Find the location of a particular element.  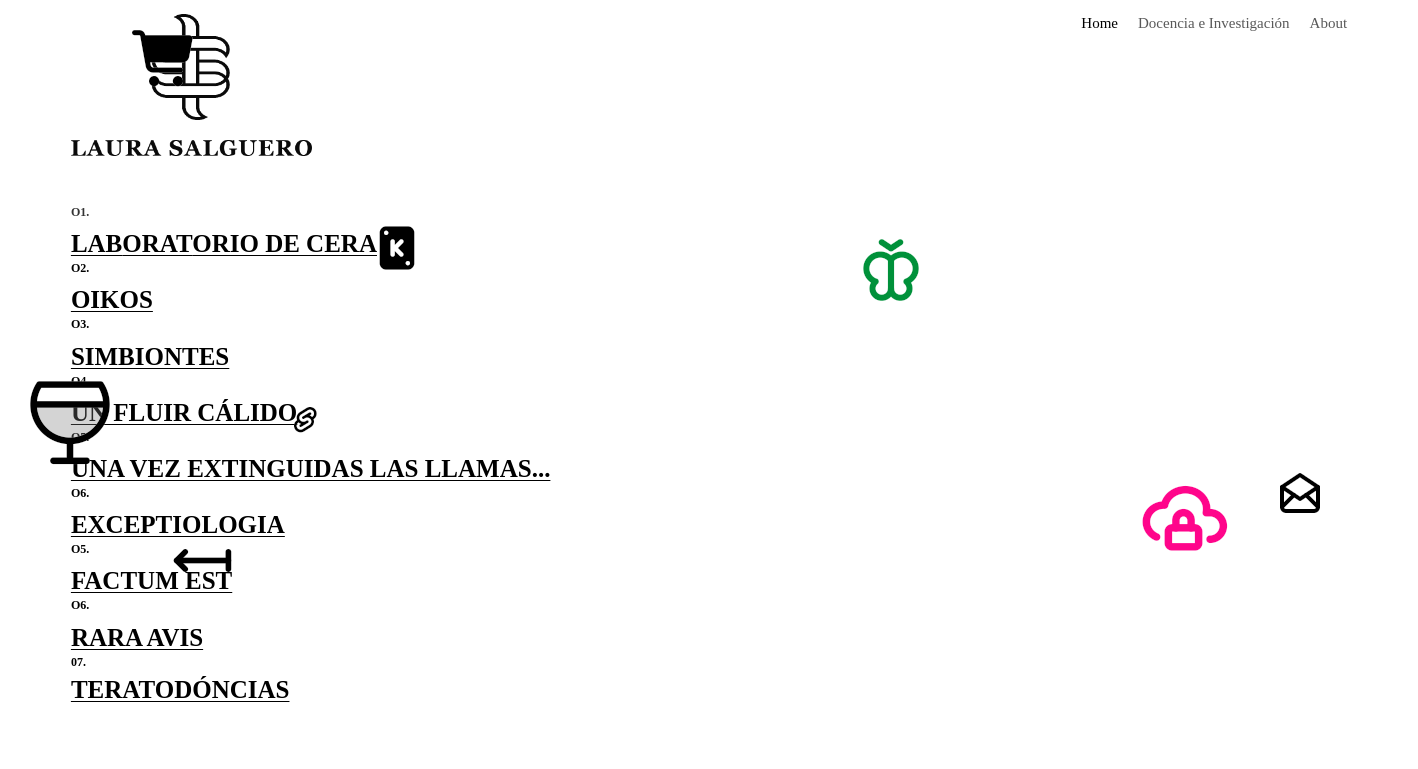

access nature or wildlife content is located at coordinates (891, 270).